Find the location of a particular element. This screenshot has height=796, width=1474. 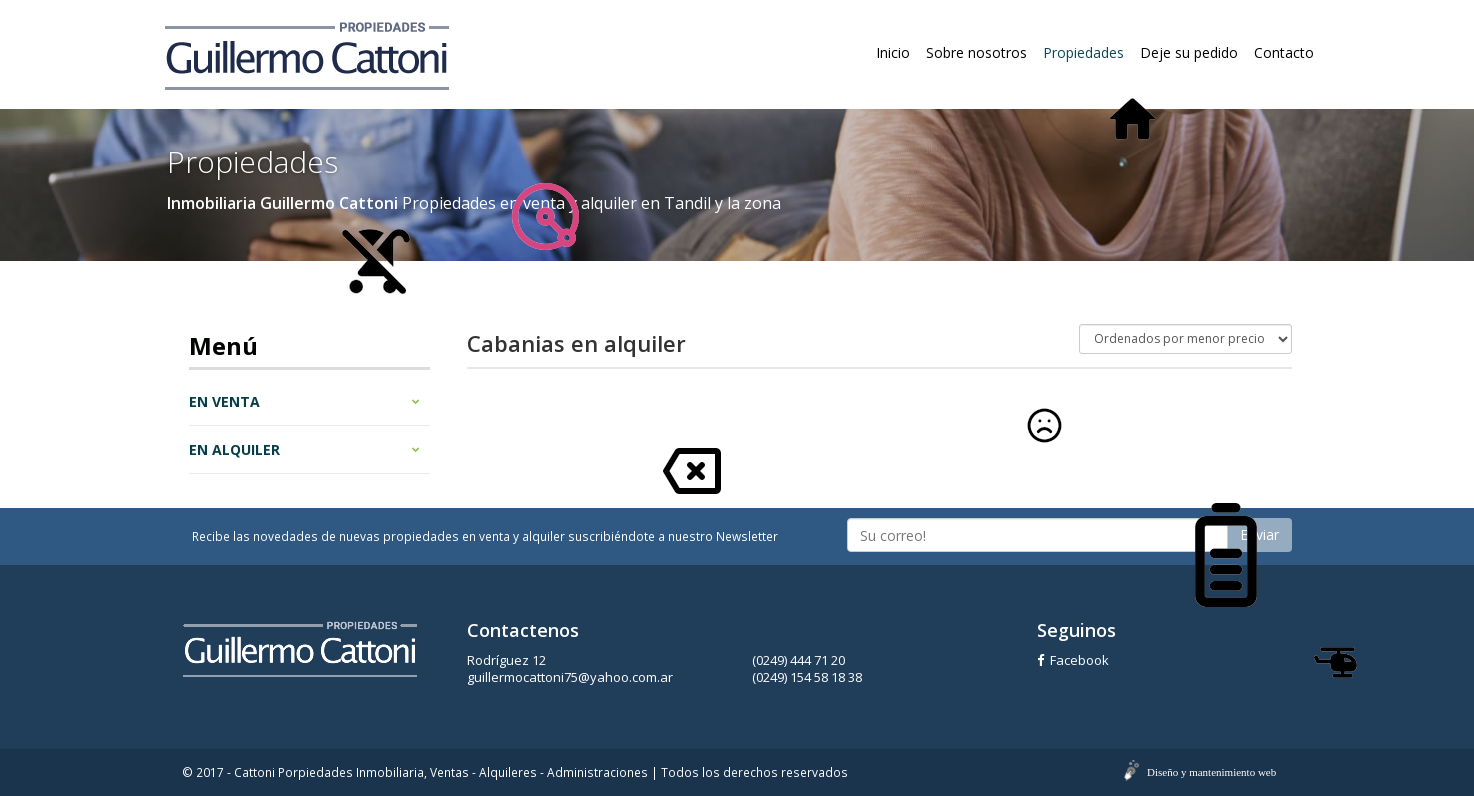

access helicopter or air transport options is located at coordinates (1336, 661).